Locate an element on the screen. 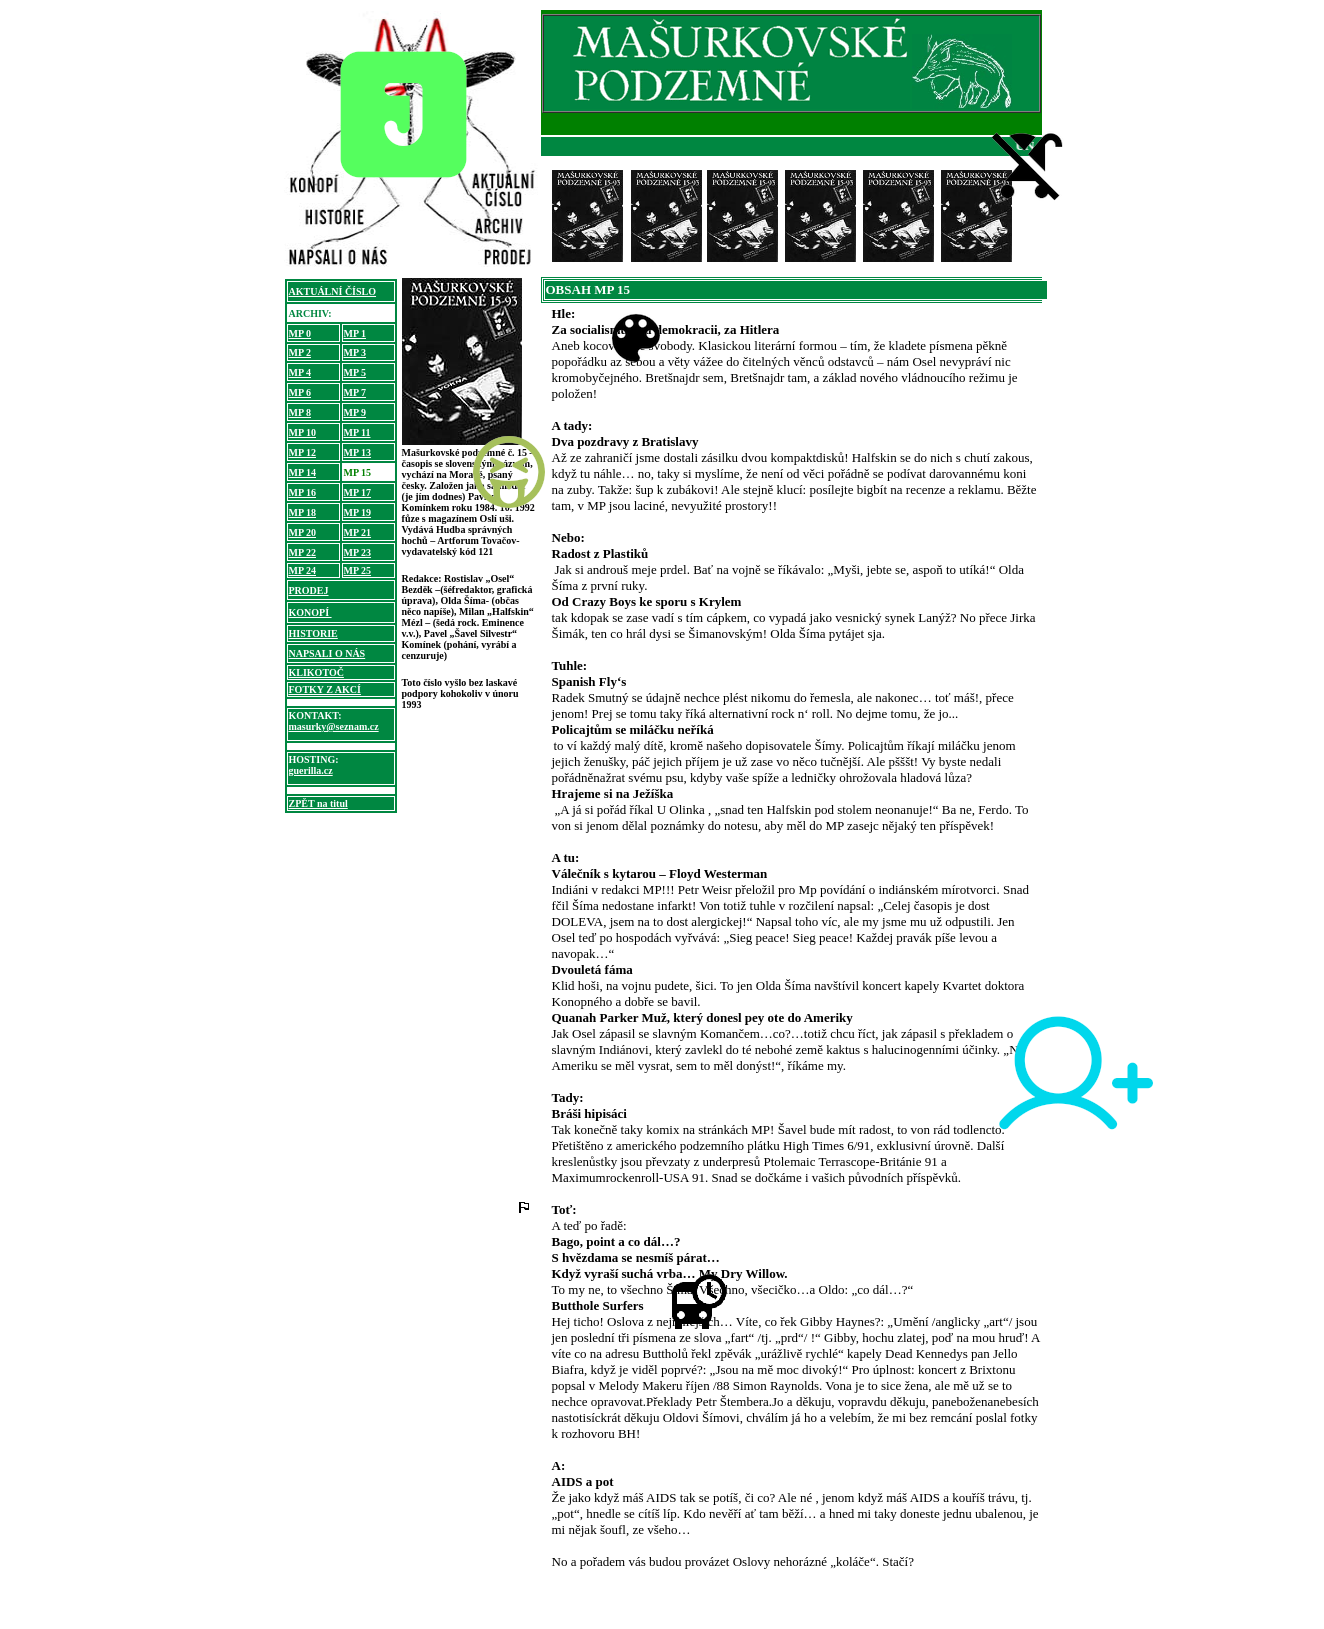 This screenshot has height=1629, width=1324. add a new user or contact is located at coordinates (1071, 1078).